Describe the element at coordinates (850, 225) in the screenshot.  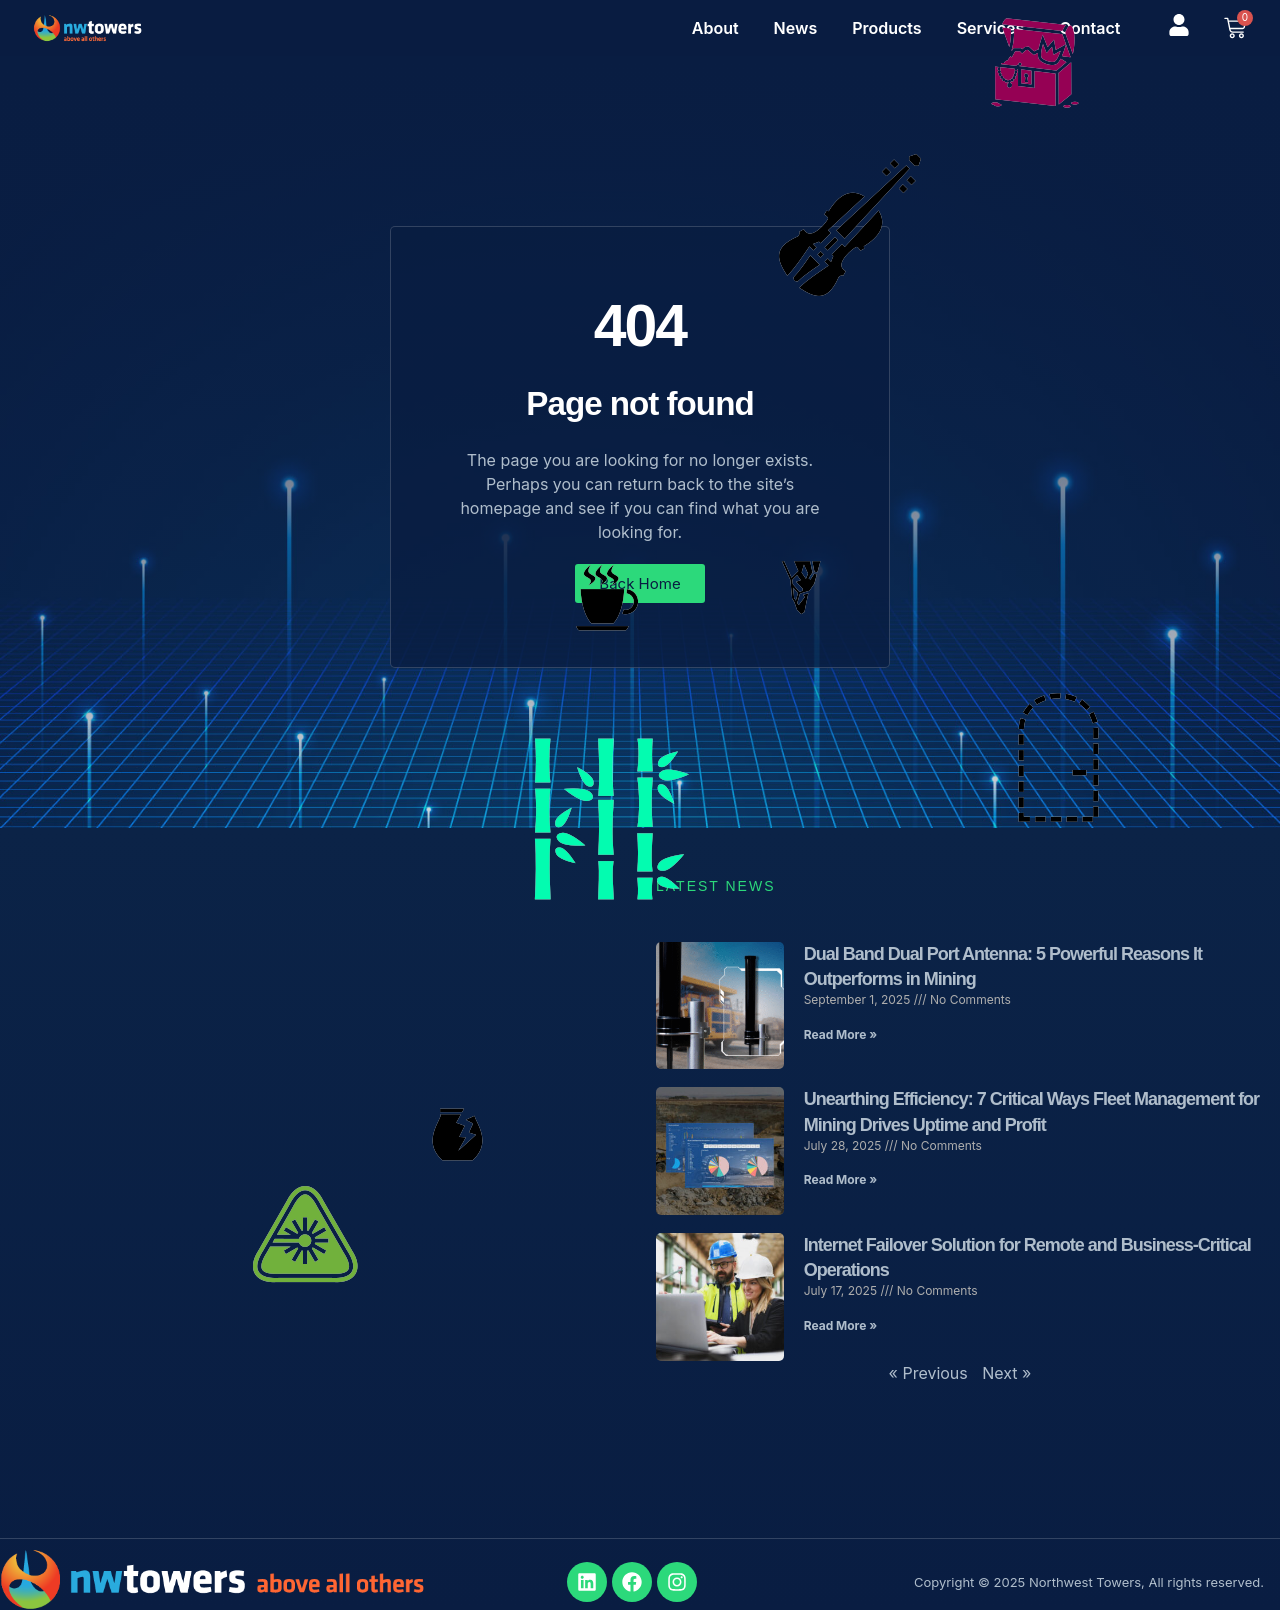
I see `access music or audio settings` at that location.